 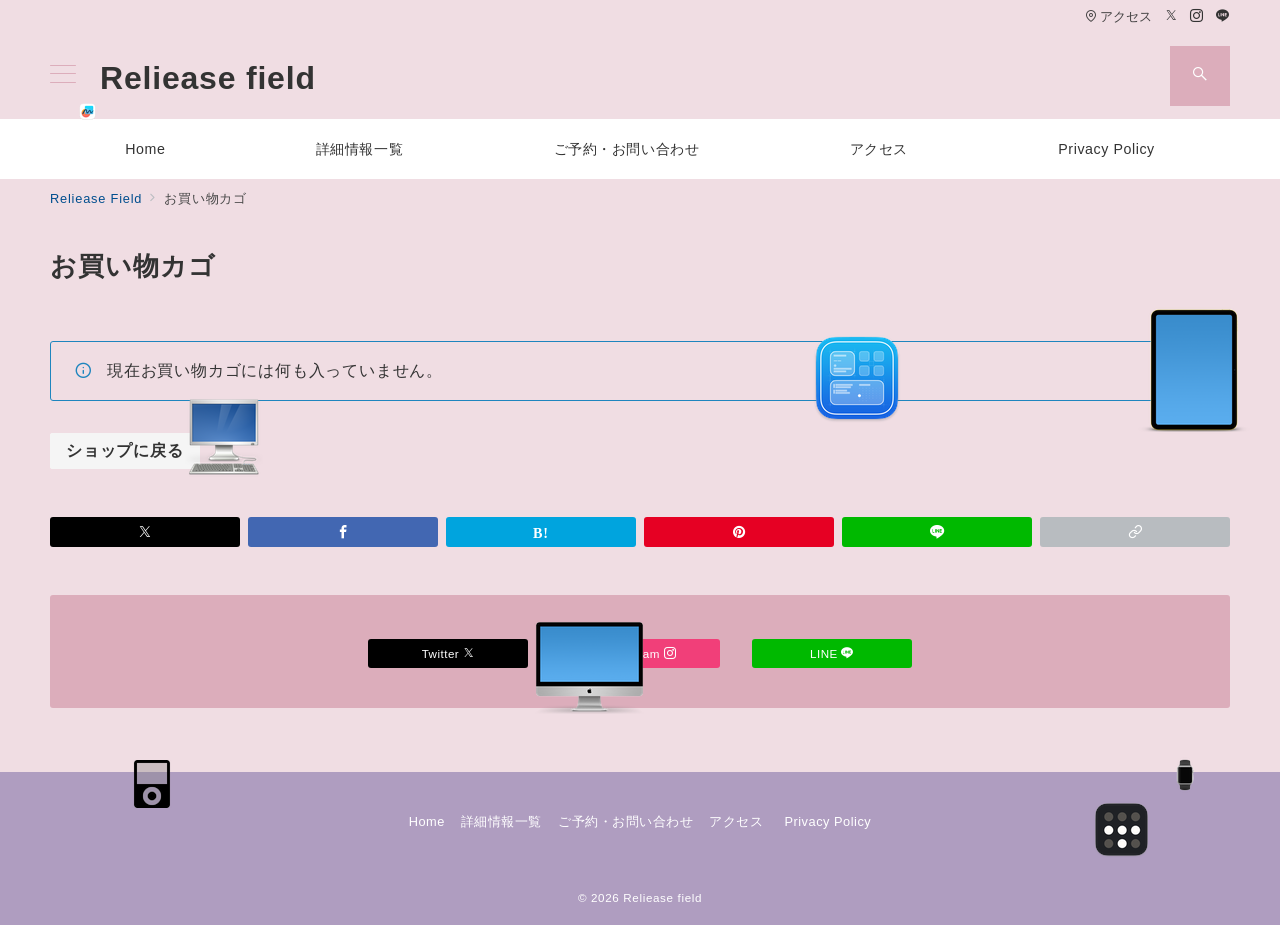 I want to click on represents this mac in system preferences or network settings, so click(x=589, y=661).